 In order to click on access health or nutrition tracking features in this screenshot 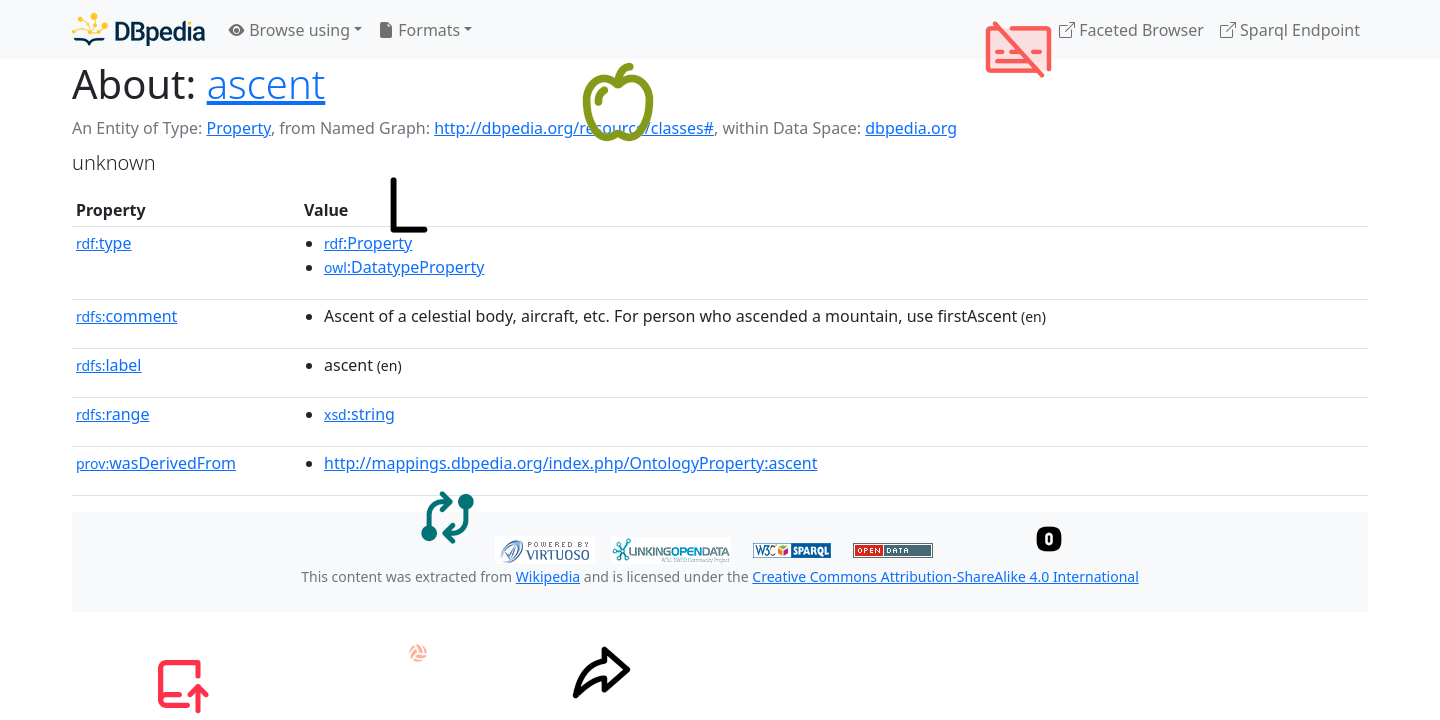, I will do `click(618, 102)`.